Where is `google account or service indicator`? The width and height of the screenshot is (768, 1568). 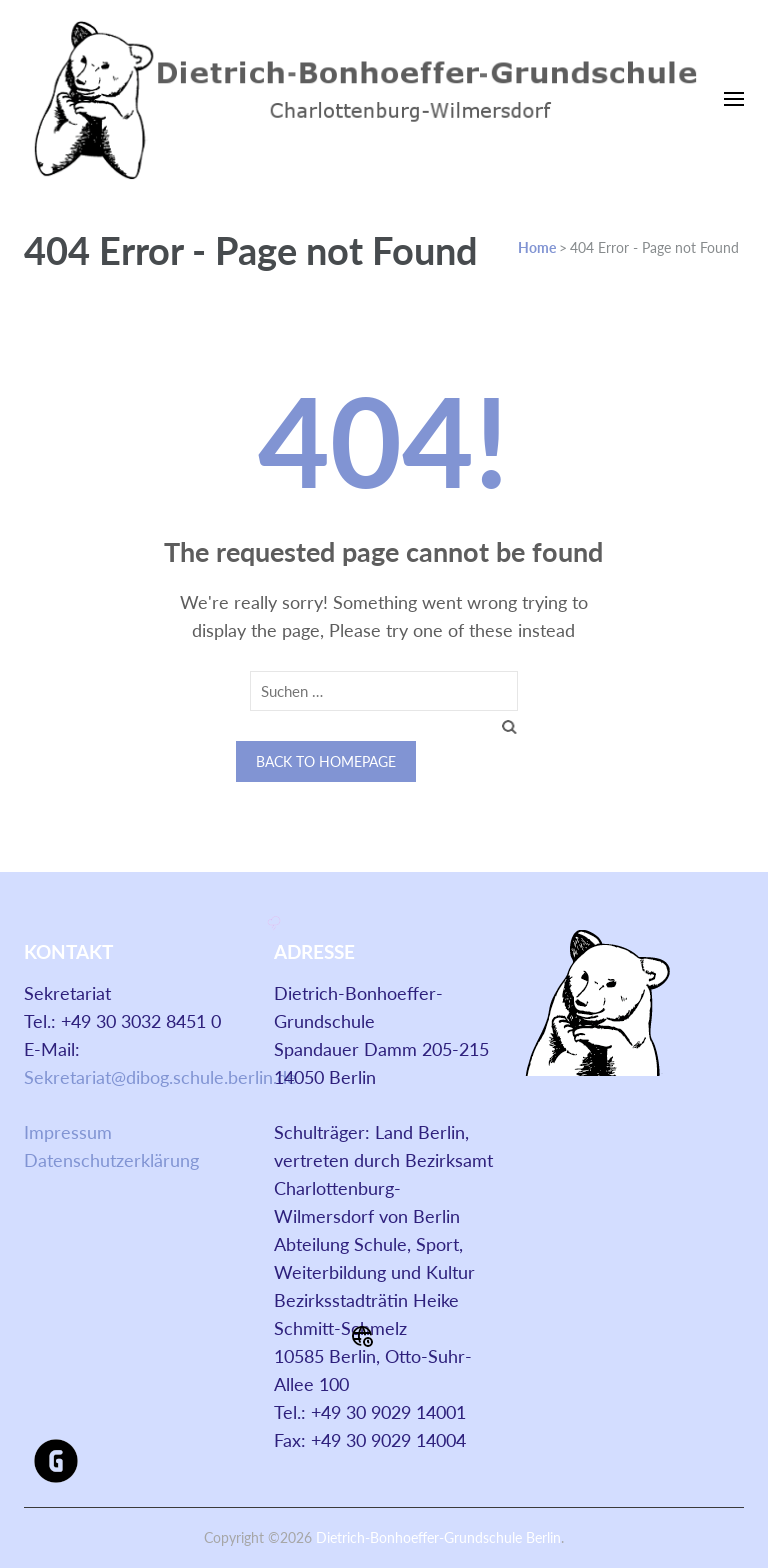
google account or service indicator is located at coordinates (56, 1461).